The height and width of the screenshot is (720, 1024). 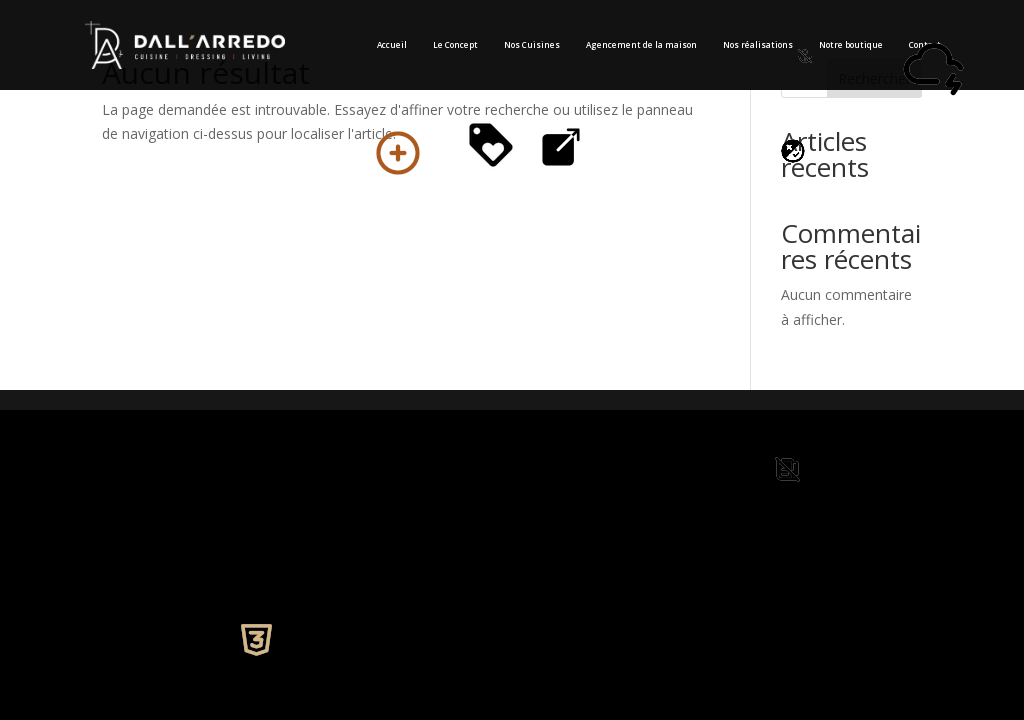 I want to click on disable news feed notifications, so click(x=787, y=469).